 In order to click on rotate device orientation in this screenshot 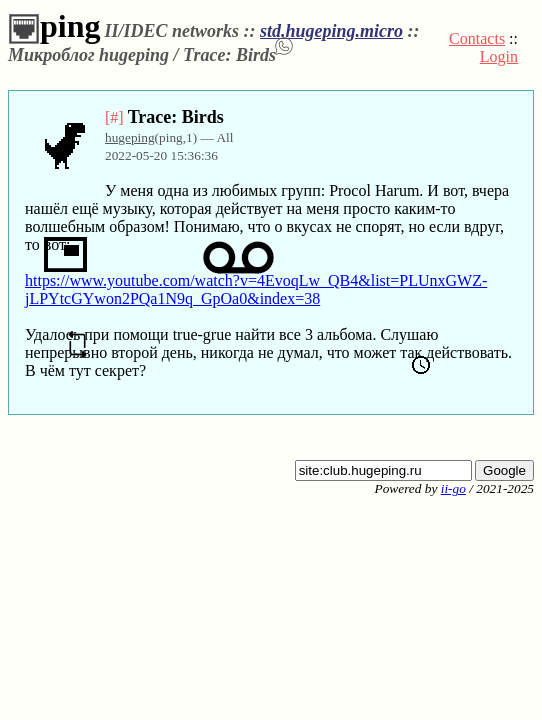, I will do `click(77, 344)`.